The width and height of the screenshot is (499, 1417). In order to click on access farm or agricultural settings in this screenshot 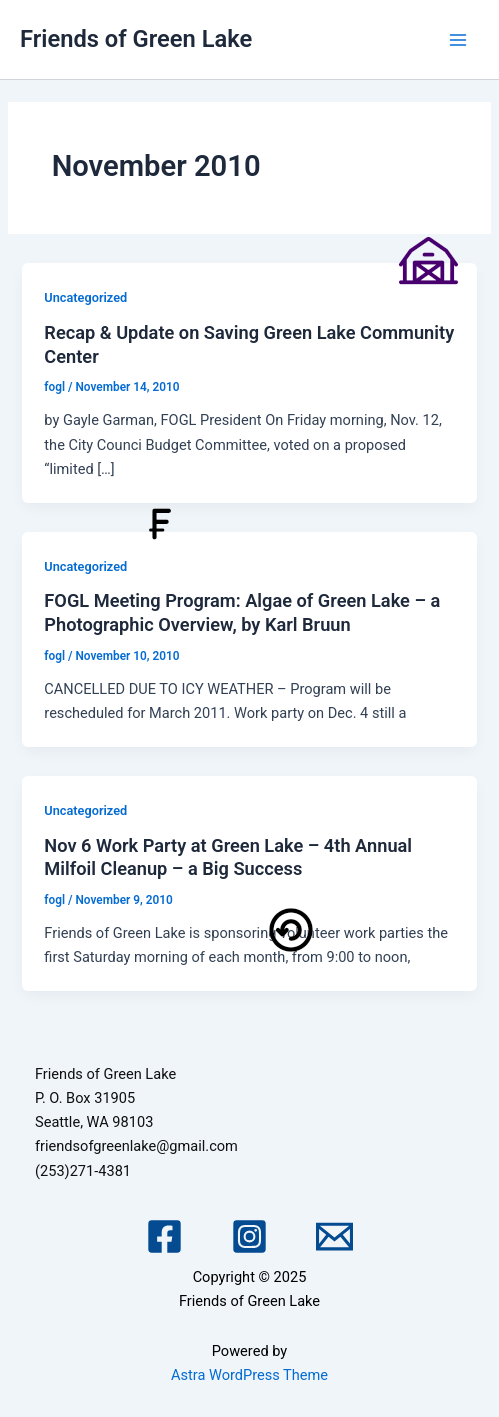, I will do `click(428, 264)`.